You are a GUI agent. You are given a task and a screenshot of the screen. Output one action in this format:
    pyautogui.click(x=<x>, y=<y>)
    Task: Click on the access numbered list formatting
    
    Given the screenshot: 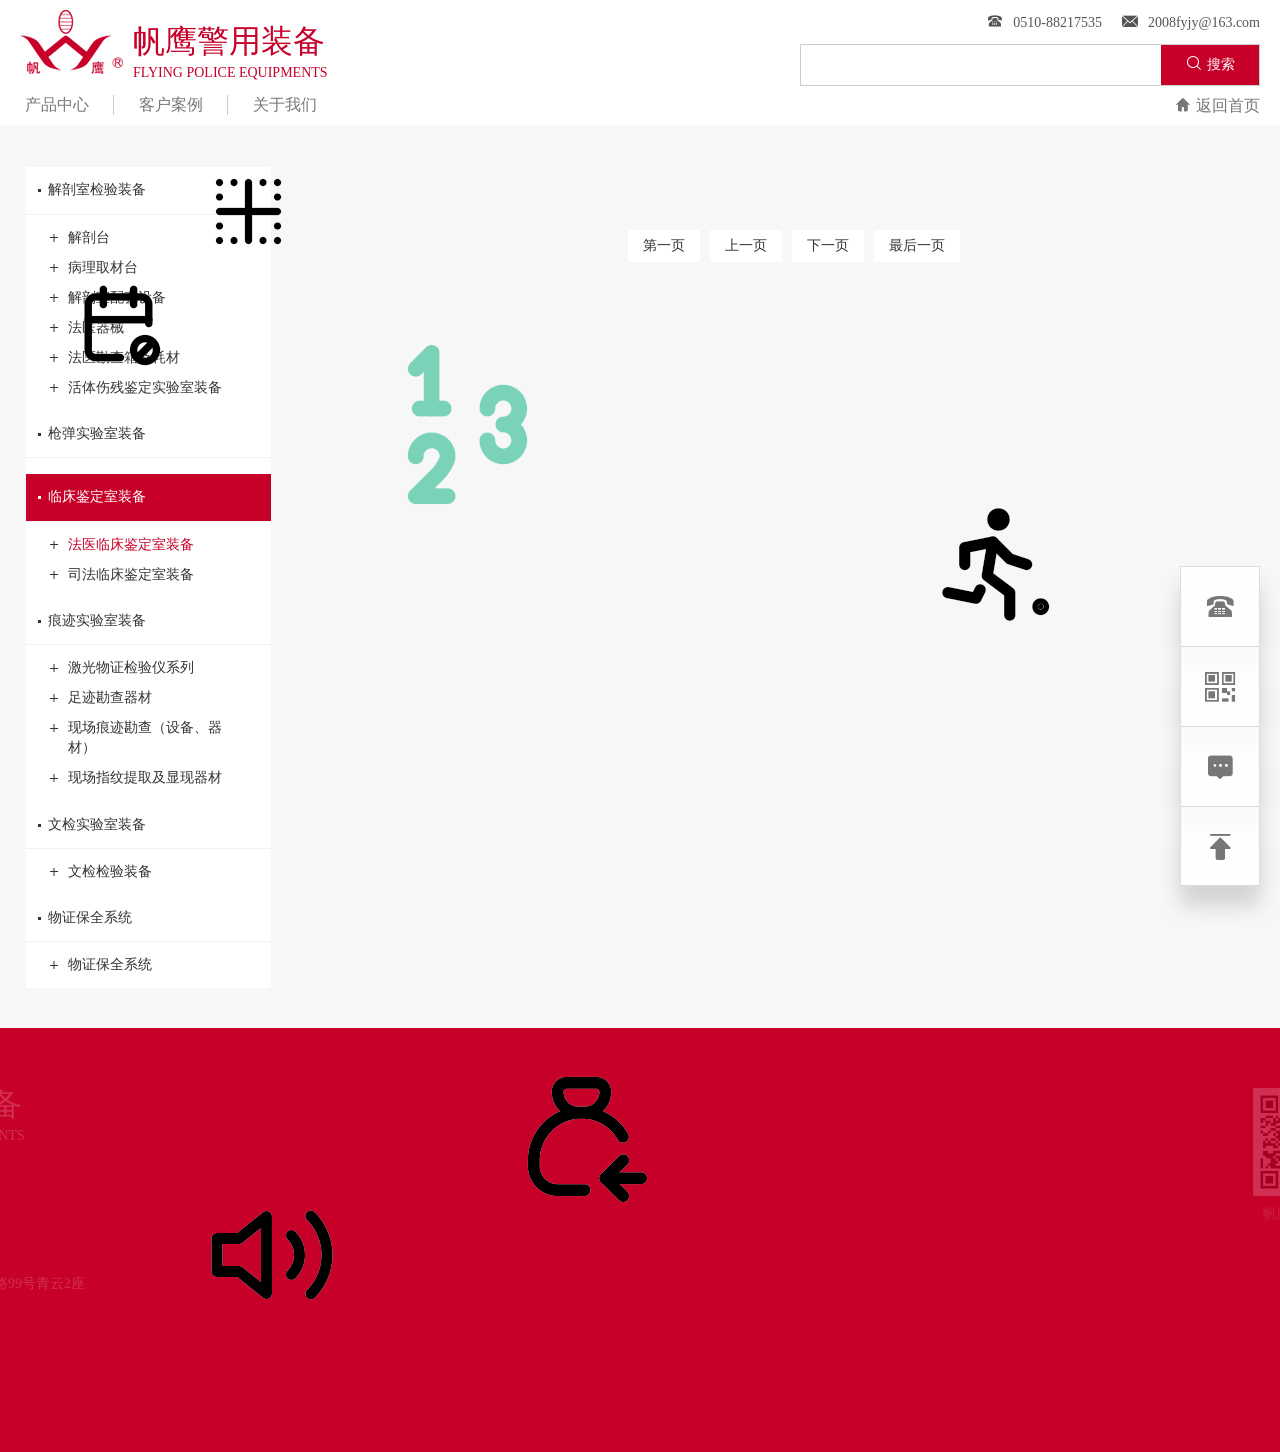 What is the action you would take?
    pyautogui.click(x=463, y=424)
    